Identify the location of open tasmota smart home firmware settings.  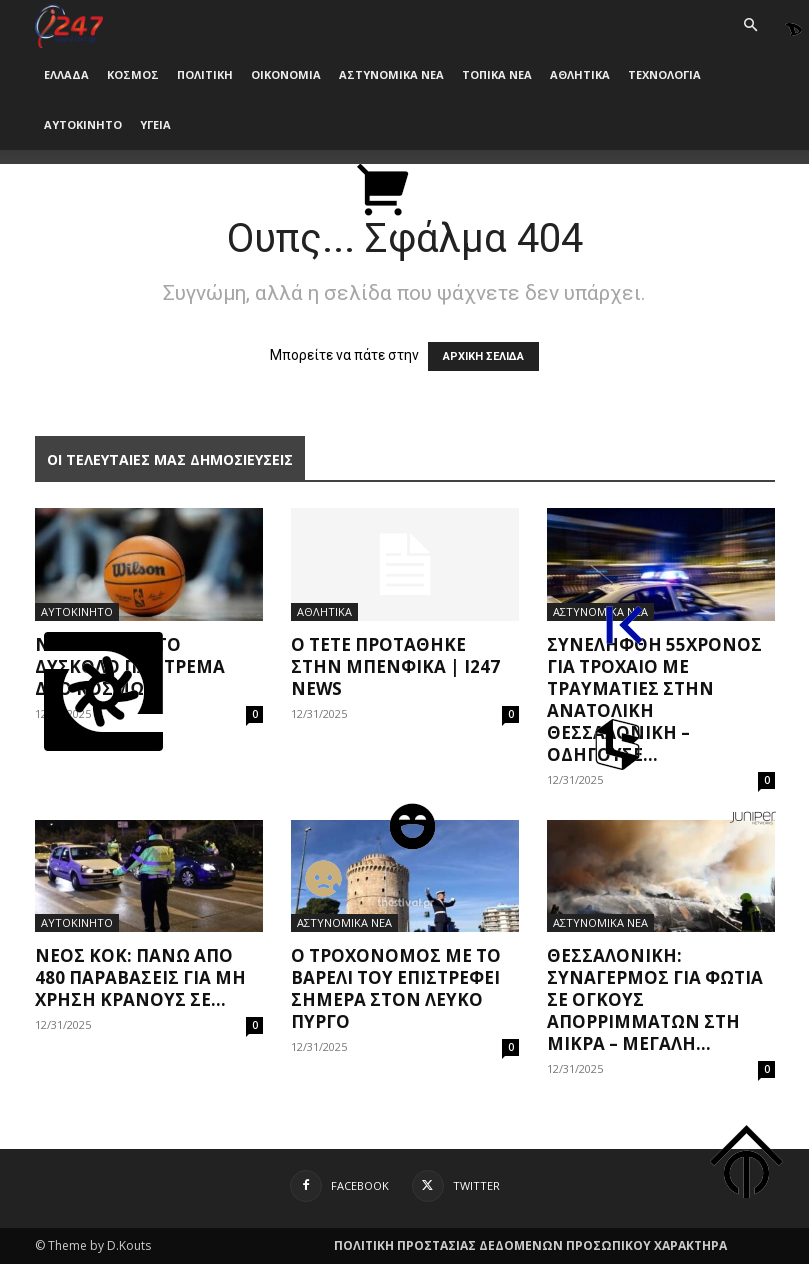
(746, 1161).